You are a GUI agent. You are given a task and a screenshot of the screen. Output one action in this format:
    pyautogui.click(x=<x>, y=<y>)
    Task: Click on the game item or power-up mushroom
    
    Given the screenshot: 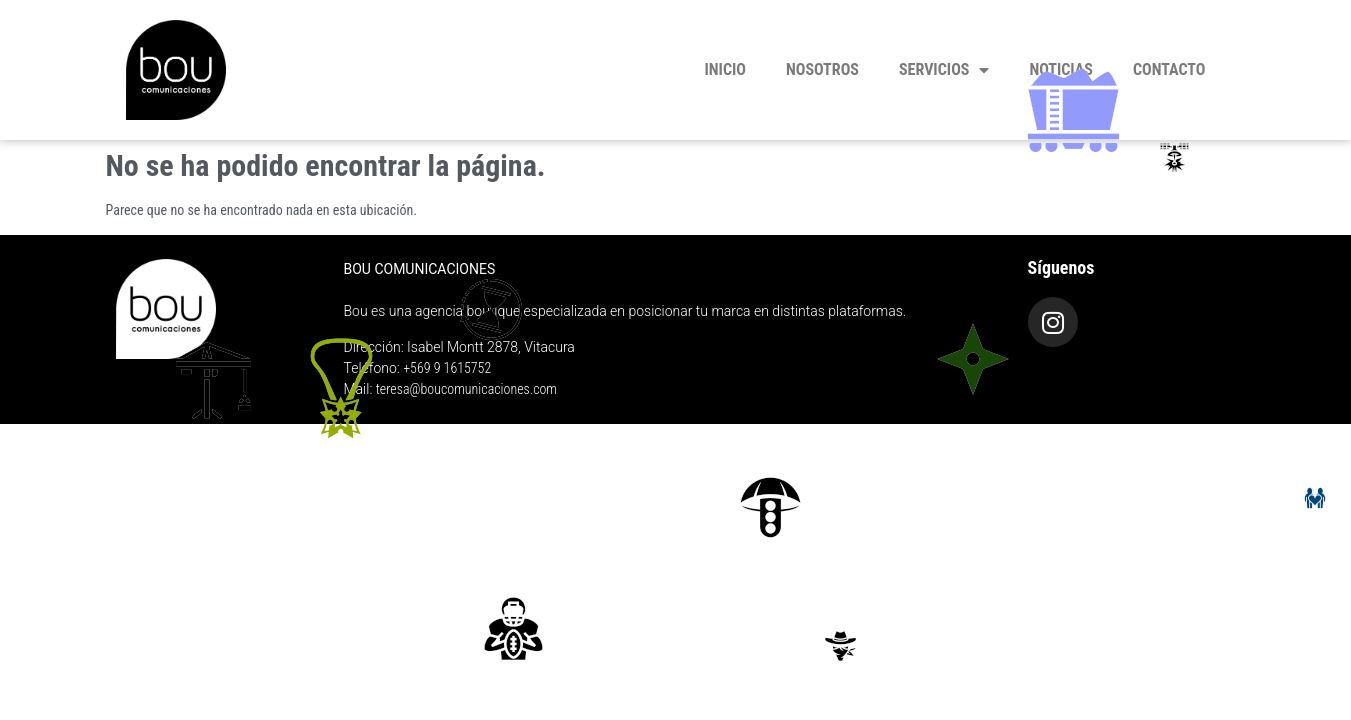 What is the action you would take?
    pyautogui.click(x=770, y=507)
    